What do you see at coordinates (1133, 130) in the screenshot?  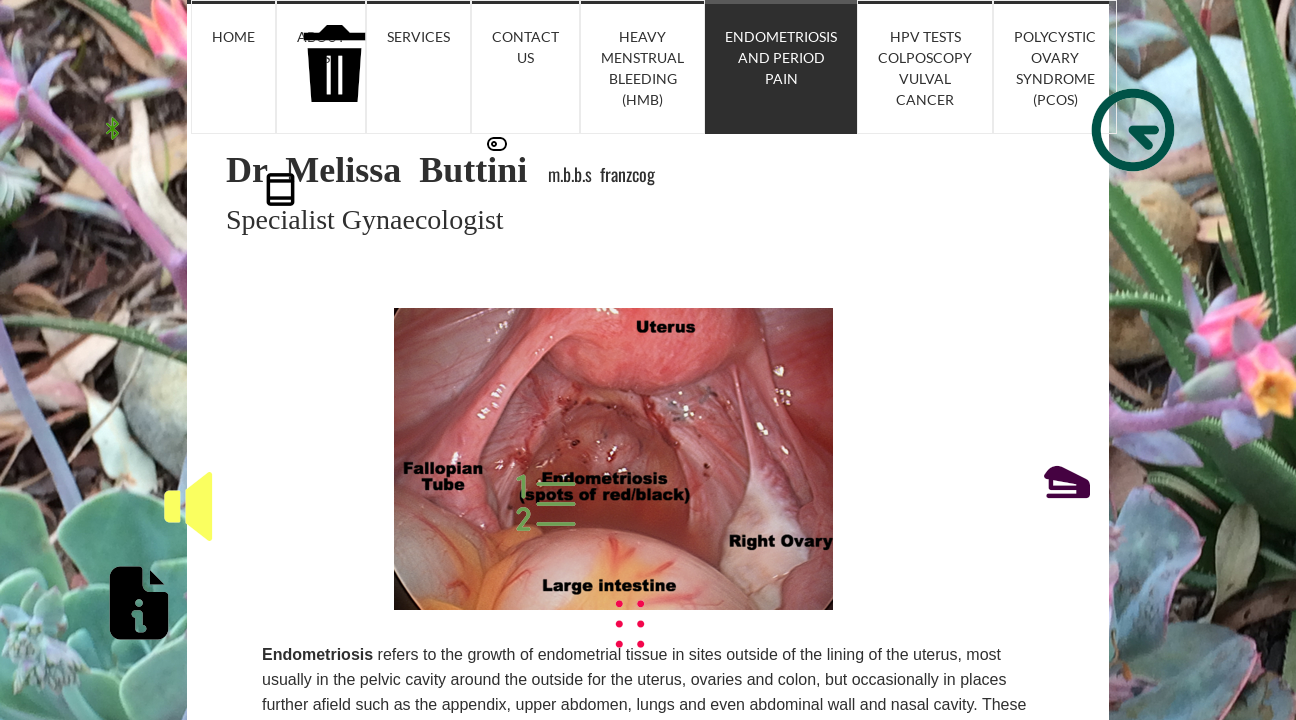 I see `indicates afternoon time or PM hours` at bounding box center [1133, 130].